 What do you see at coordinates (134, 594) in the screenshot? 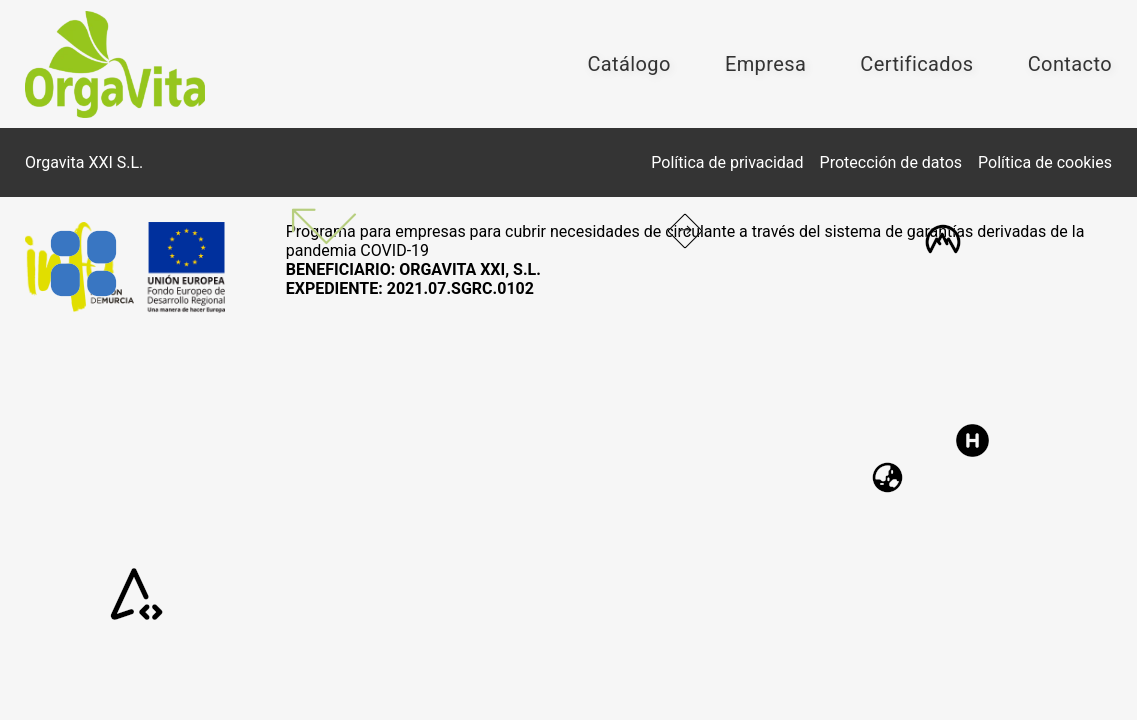
I see `access navigation code or routing scripts` at bounding box center [134, 594].